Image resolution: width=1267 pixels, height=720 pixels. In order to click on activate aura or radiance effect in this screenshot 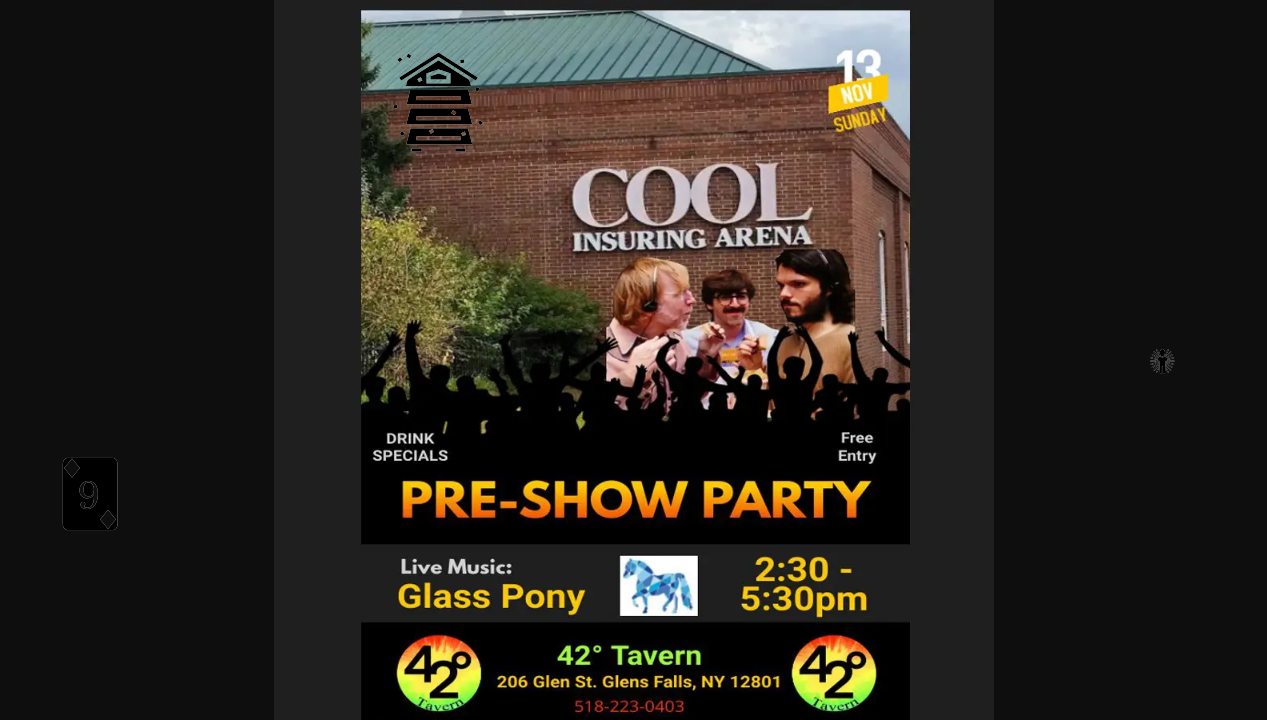, I will do `click(1162, 361)`.